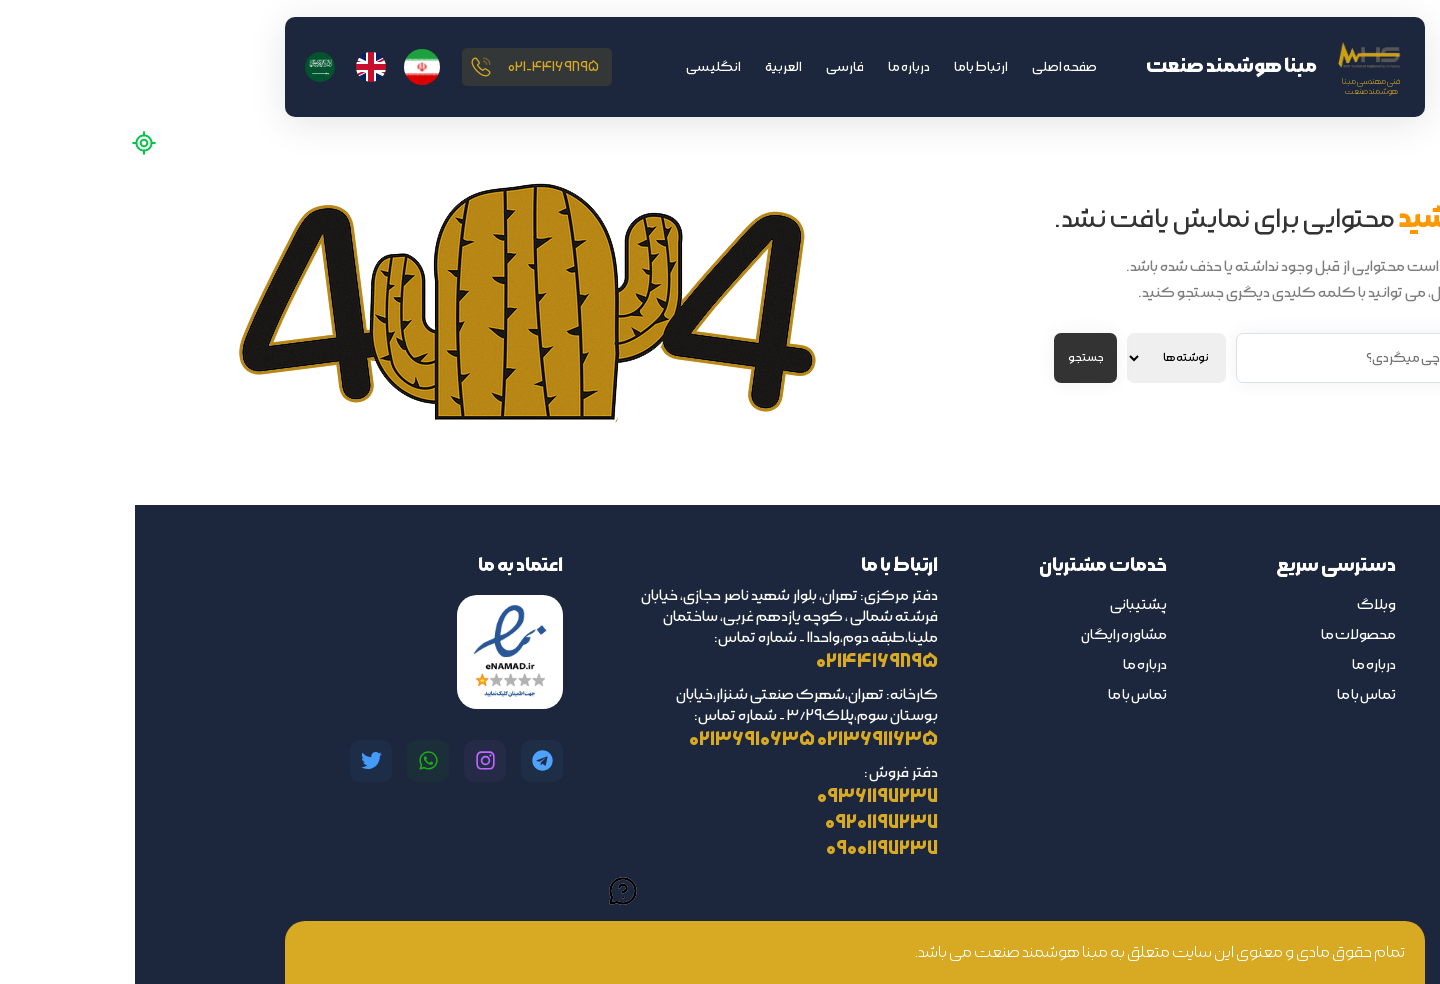 The image size is (1440, 984). What do you see at coordinates (144, 143) in the screenshot?
I see `current location found` at bounding box center [144, 143].